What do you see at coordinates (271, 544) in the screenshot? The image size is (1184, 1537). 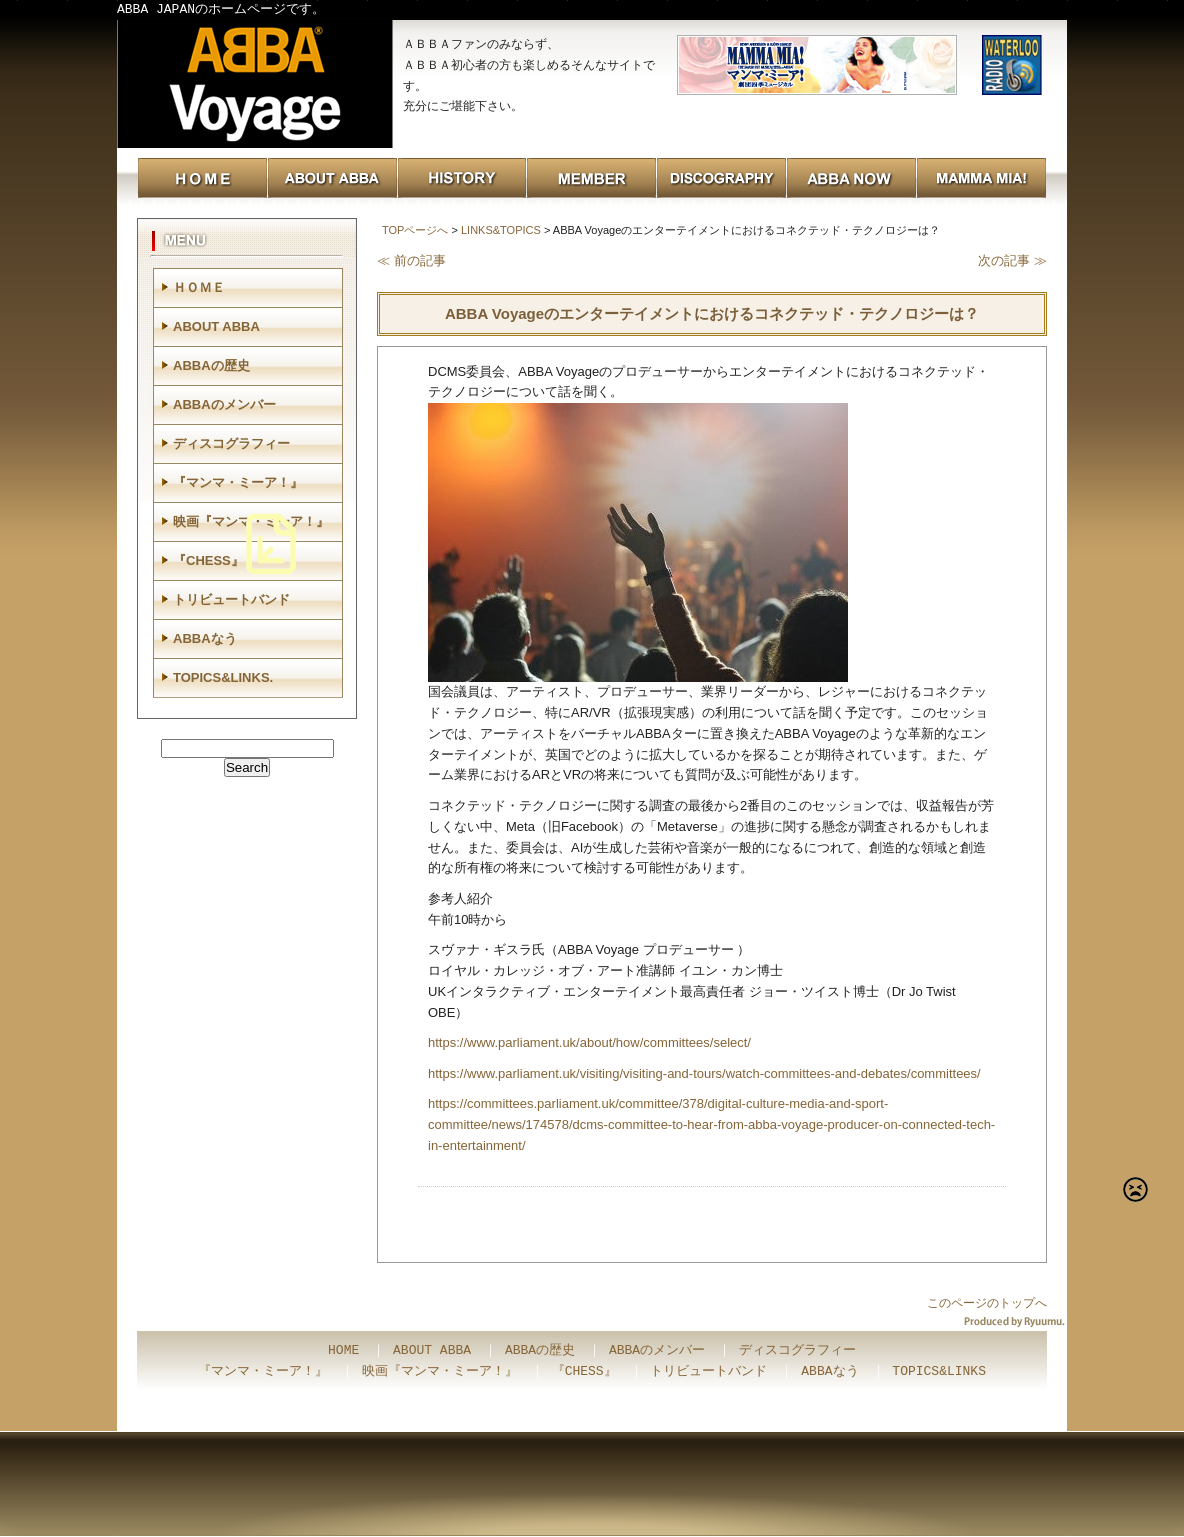 I see `view 3d model or visualization file` at bounding box center [271, 544].